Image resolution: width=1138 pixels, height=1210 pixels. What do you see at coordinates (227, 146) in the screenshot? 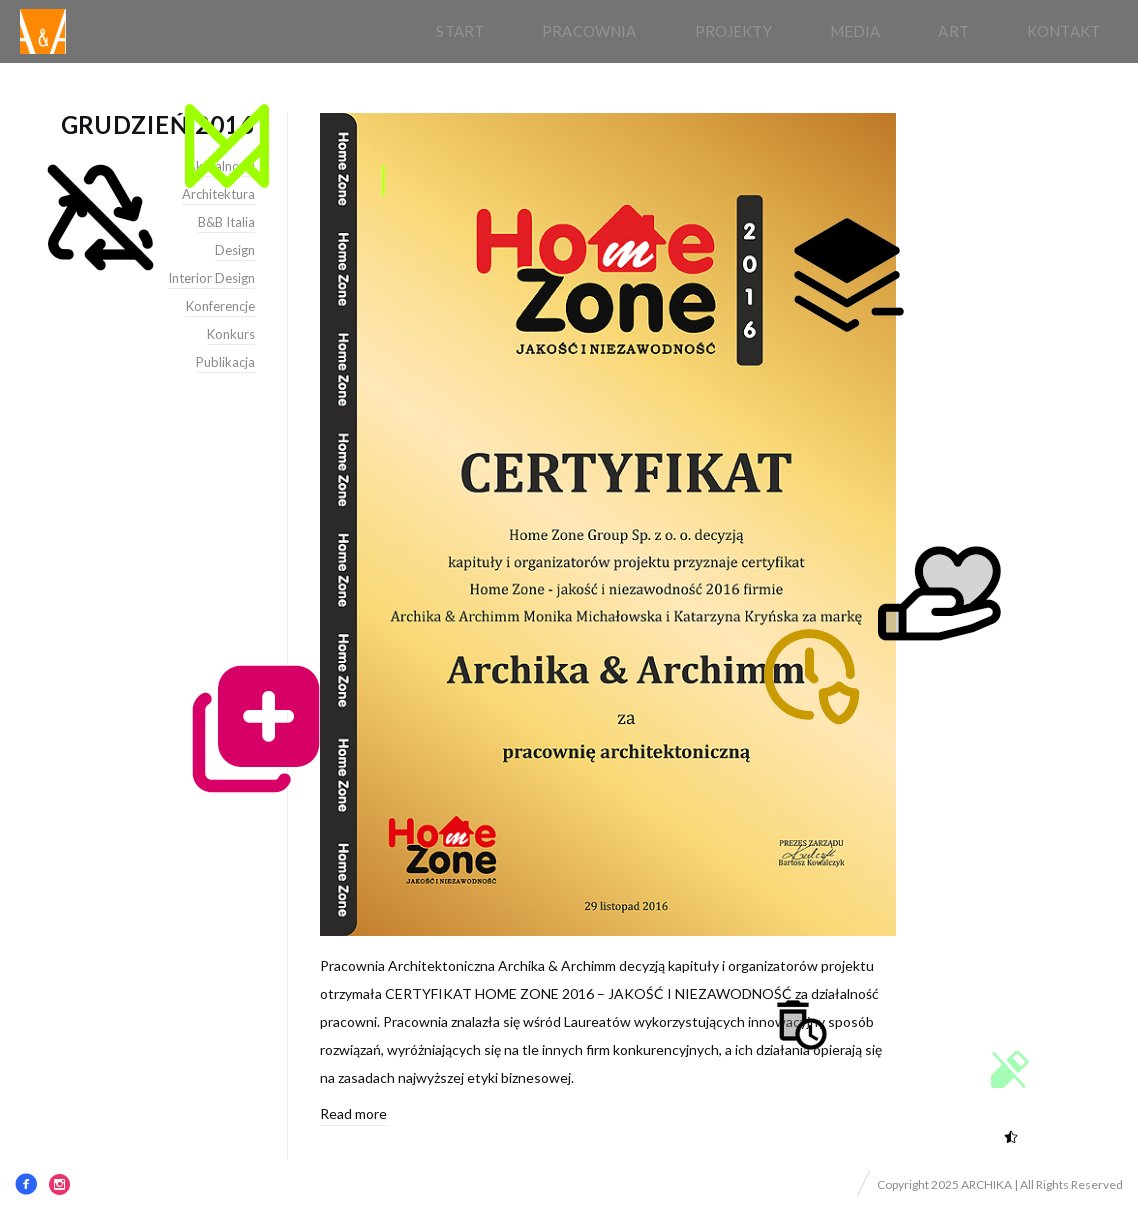
I see `framer motion library logo` at bounding box center [227, 146].